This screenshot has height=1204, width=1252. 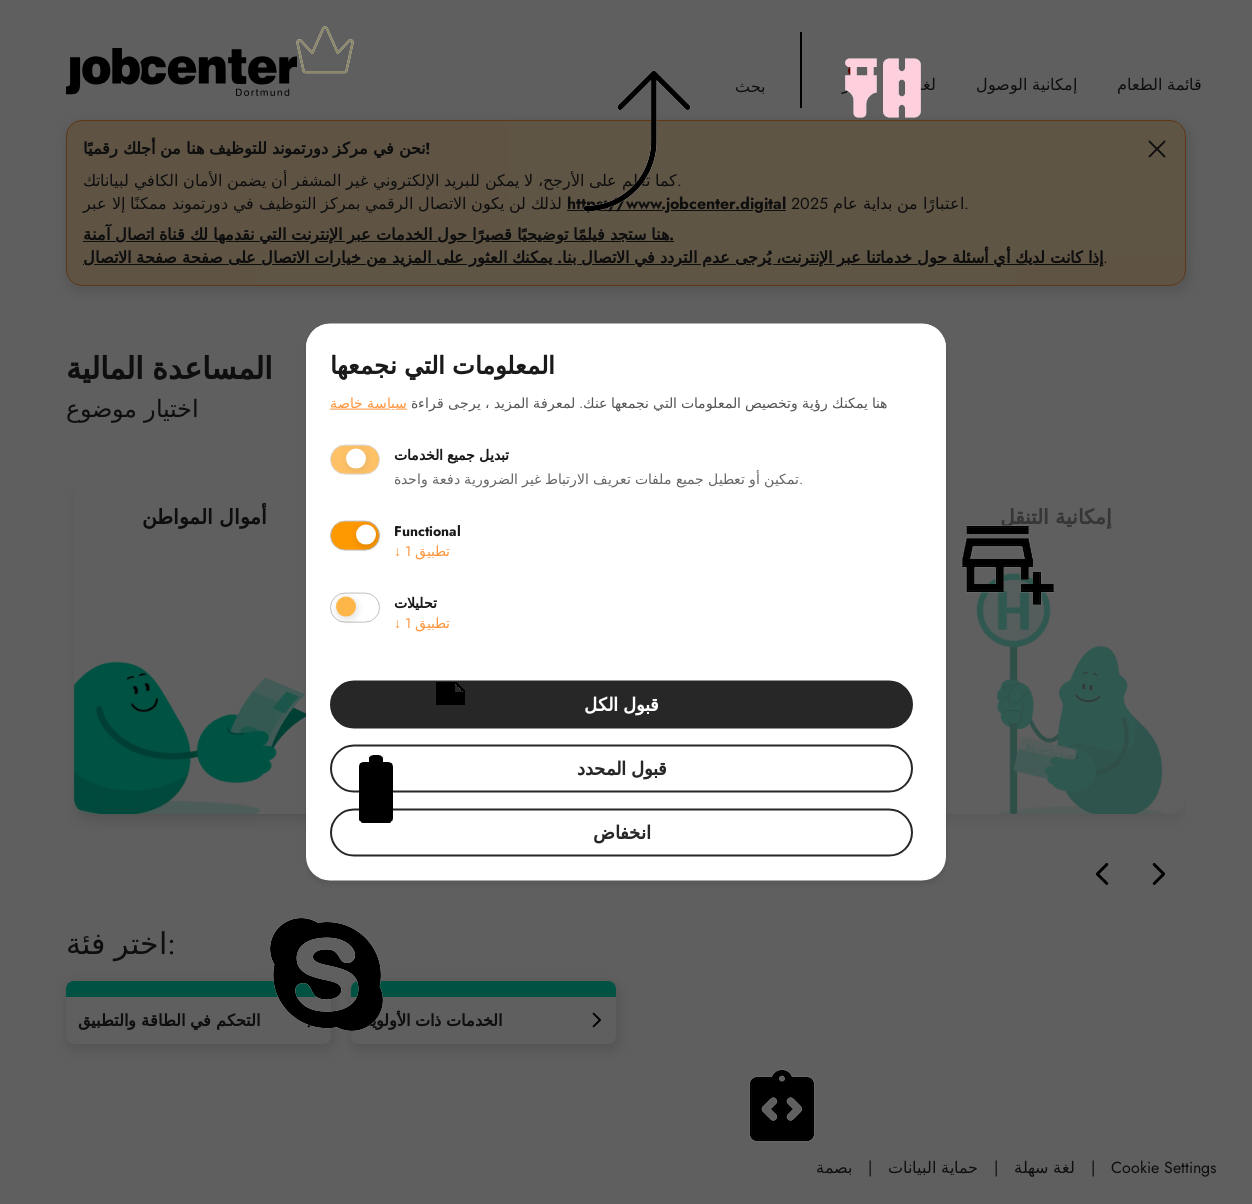 What do you see at coordinates (883, 88) in the screenshot?
I see `view bridge or overpass routes` at bounding box center [883, 88].